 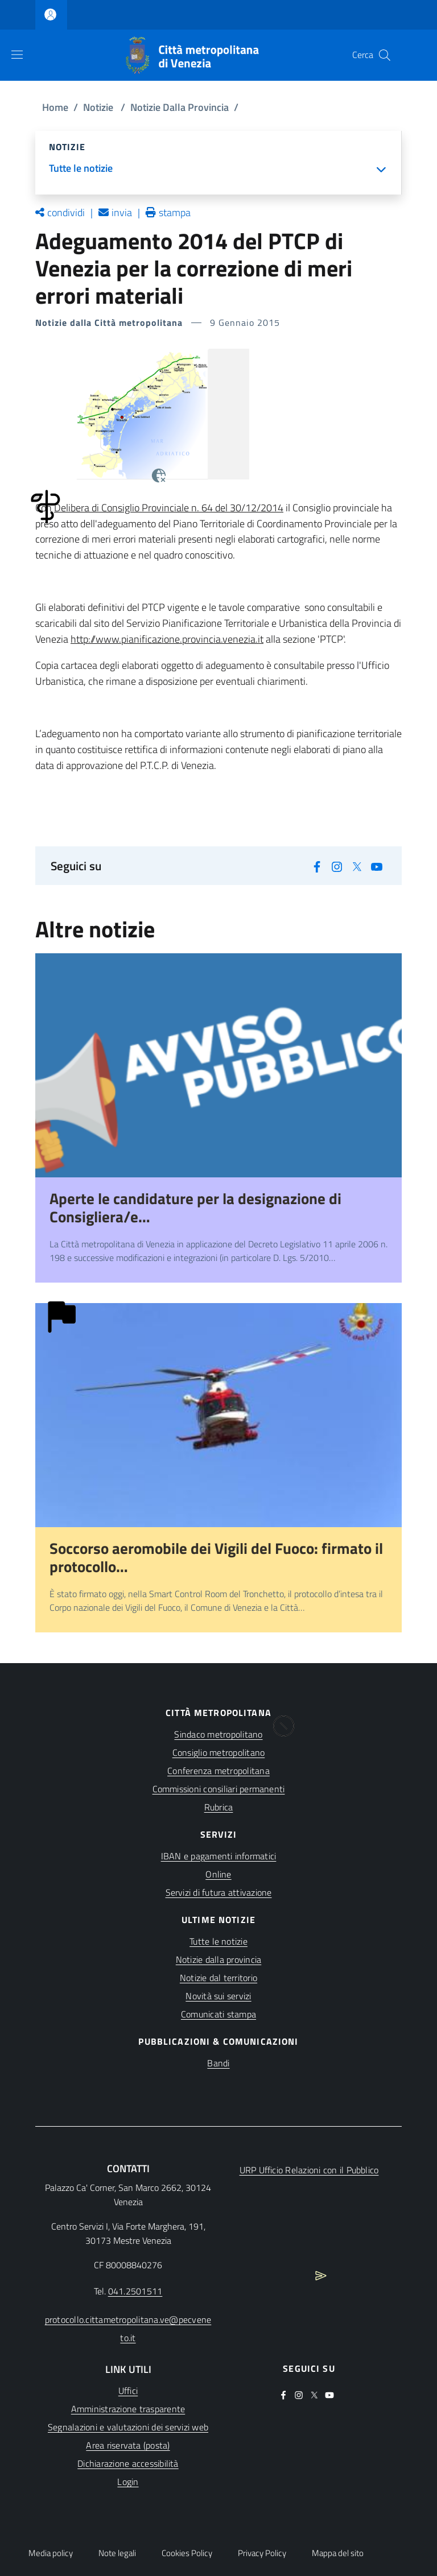 What do you see at coordinates (283, 1726) in the screenshot?
I see `indicates a prohibited or restricted action` at bounding box center [283, 1726].